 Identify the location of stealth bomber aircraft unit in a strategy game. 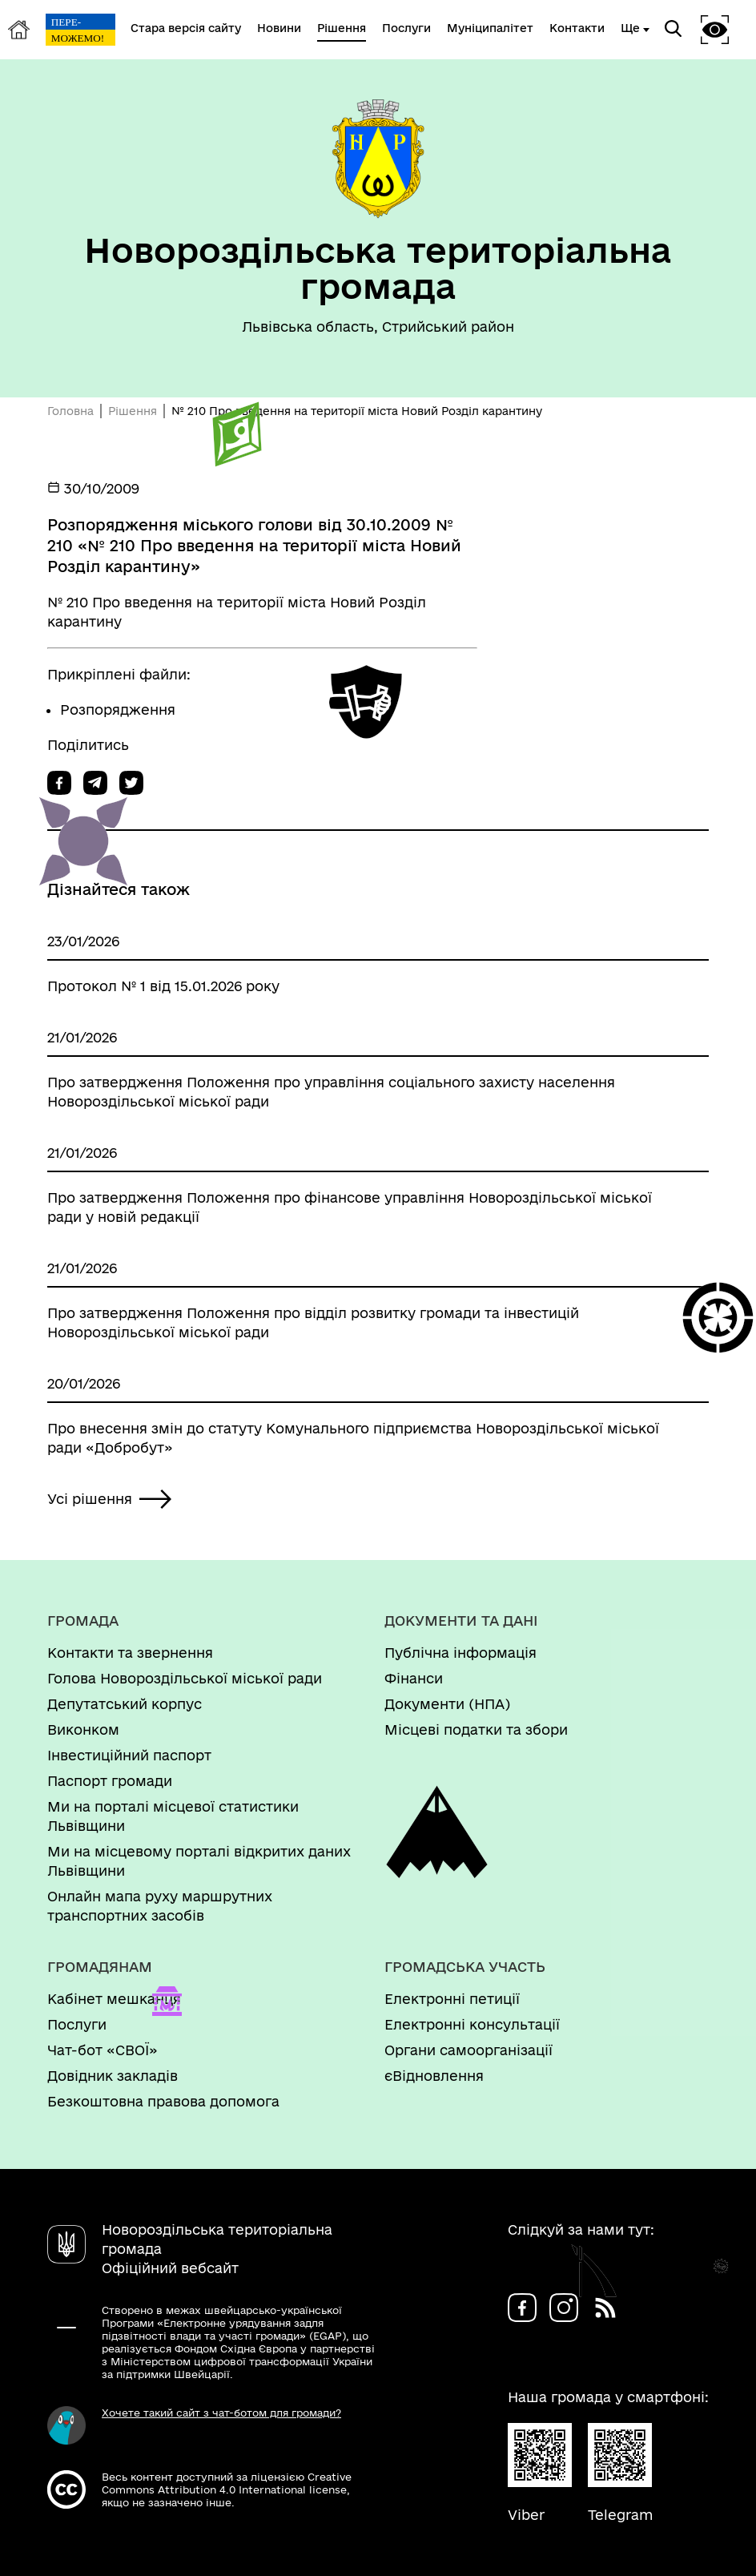
(436, 1833).